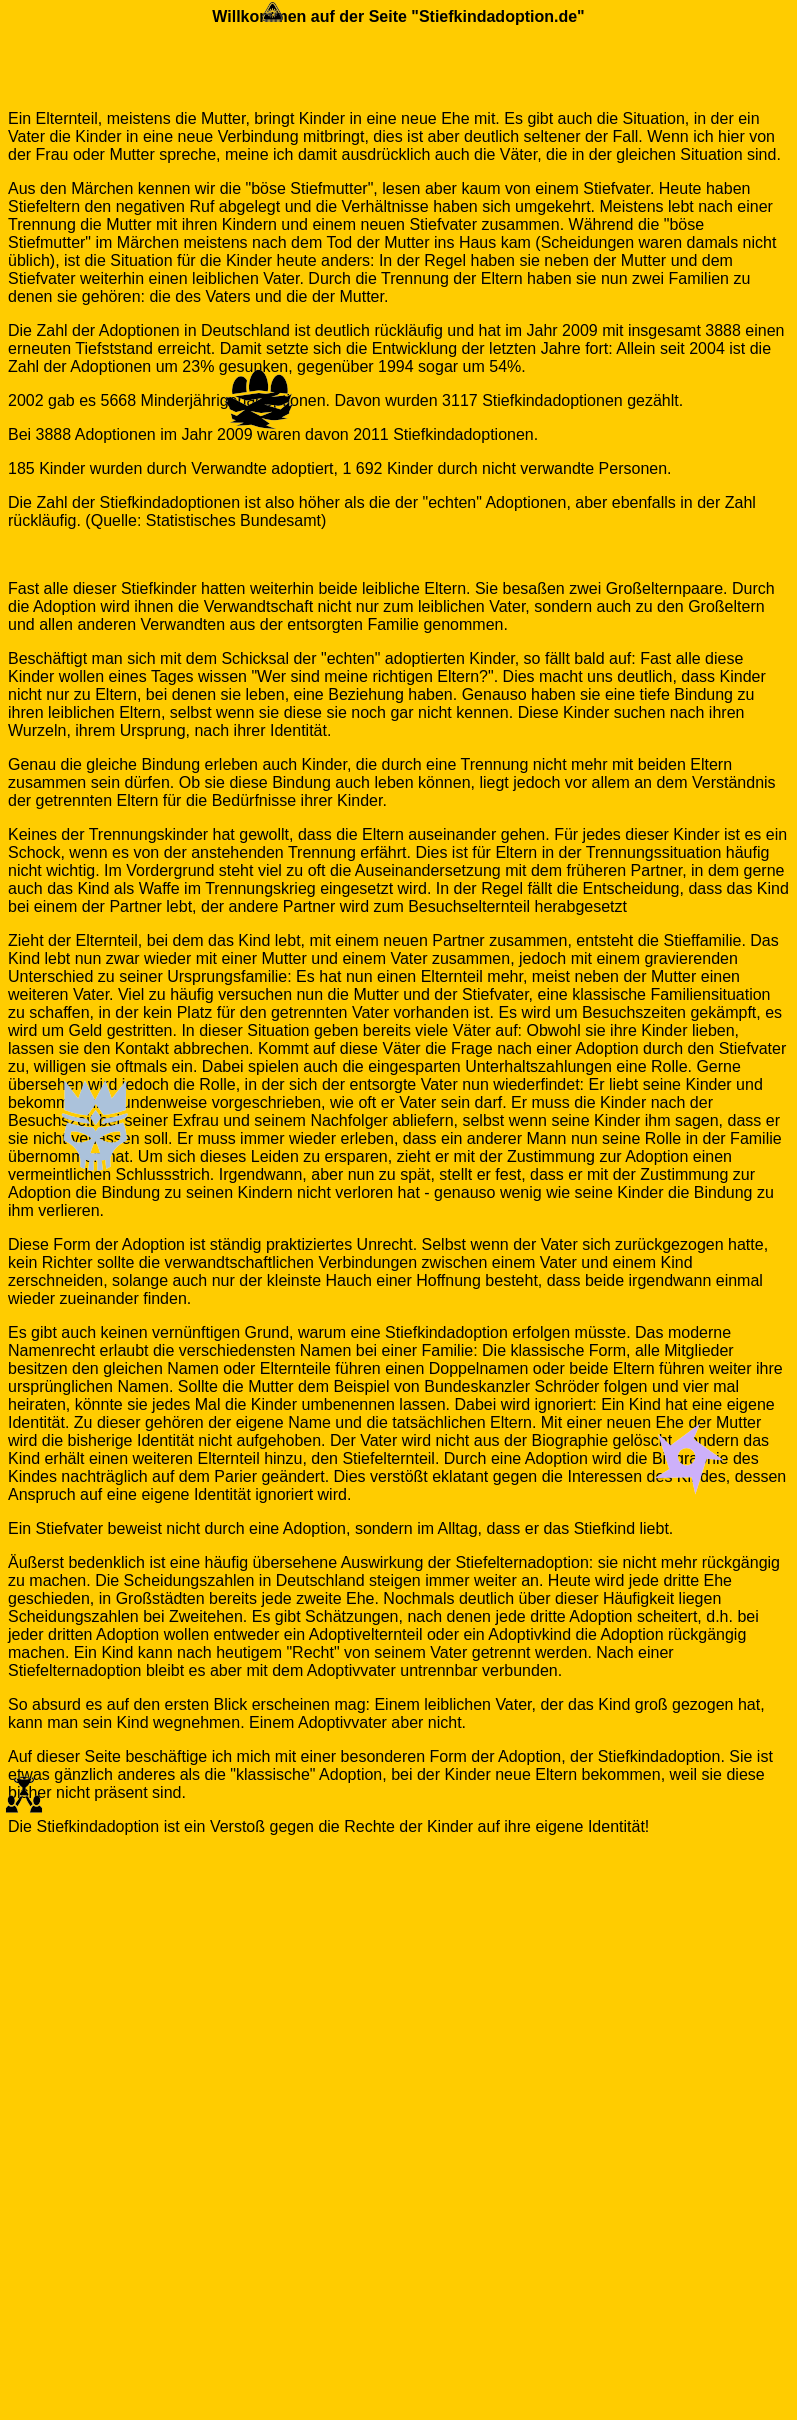  I want to click on view champions or tournament winners, so click(24, 1794).